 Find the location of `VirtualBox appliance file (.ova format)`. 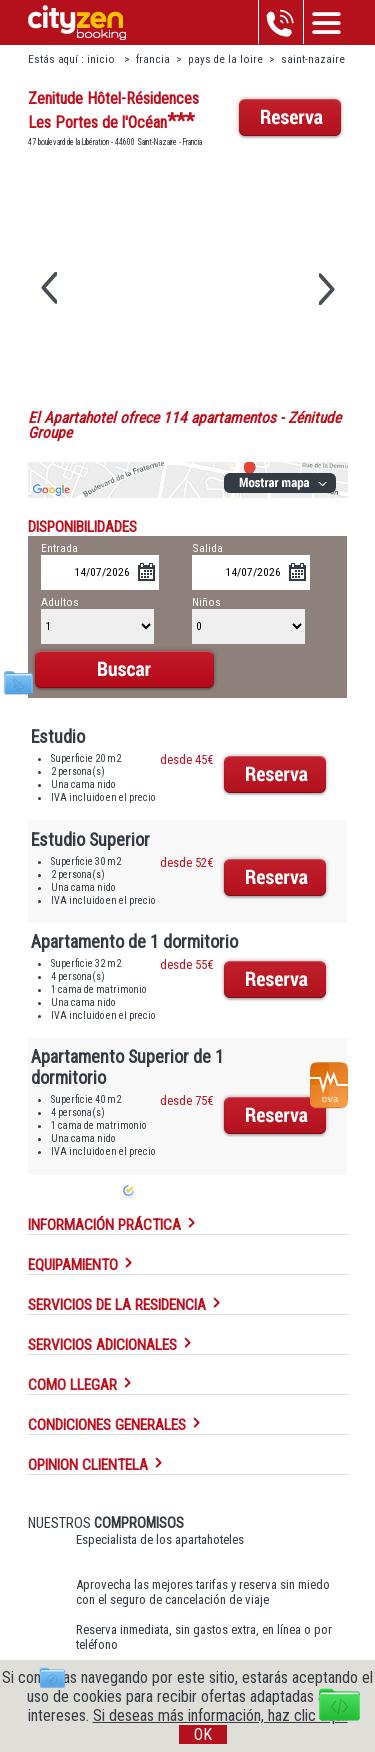

VirtualBox appliance file (.ova format) is located at coordinates (329, 1085).